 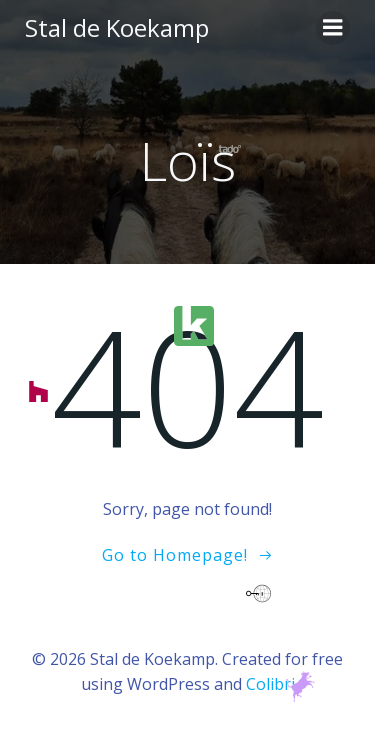 What do you see at coordinates (230, 149) in the screenshot?
I see `tado° smart home app logo` at bounding box center [230, 149].